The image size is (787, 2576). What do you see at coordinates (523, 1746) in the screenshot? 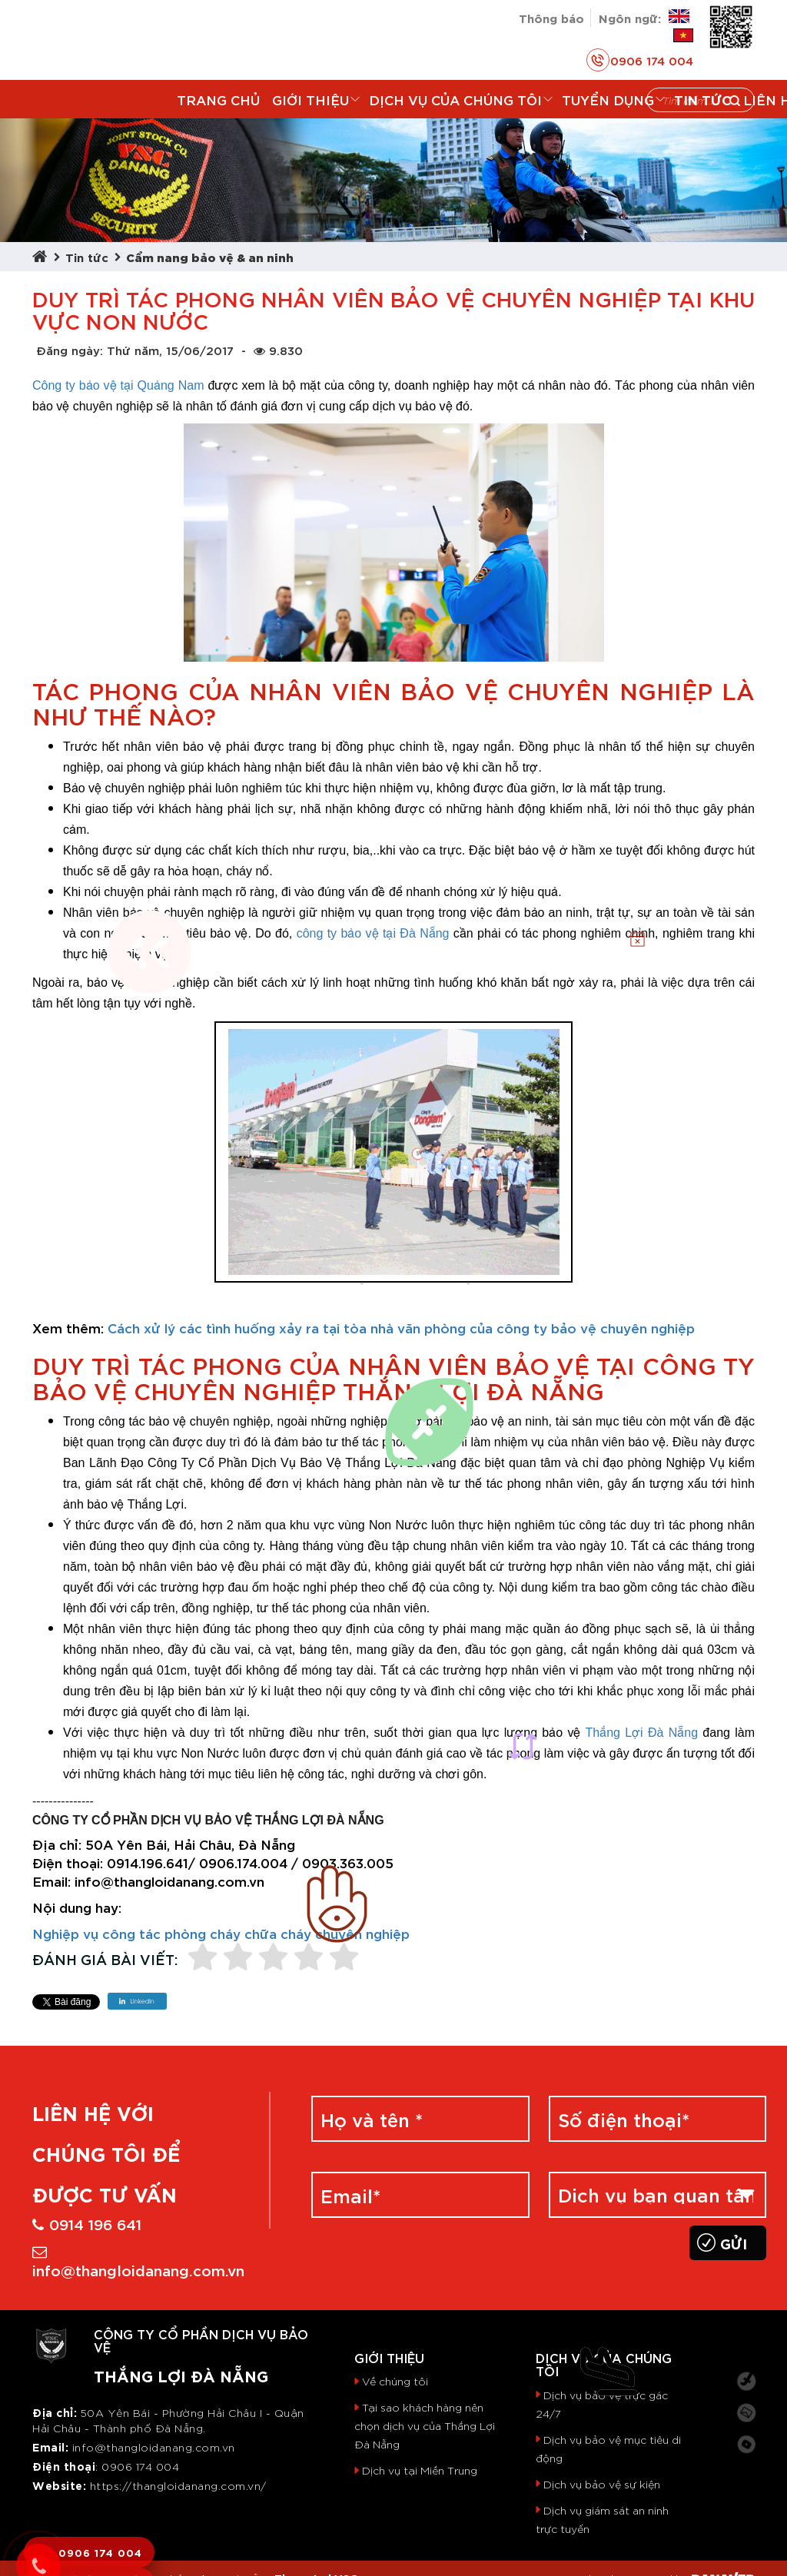
I see `flip or mirror content horizontally` at bounding box center [523, 1746].